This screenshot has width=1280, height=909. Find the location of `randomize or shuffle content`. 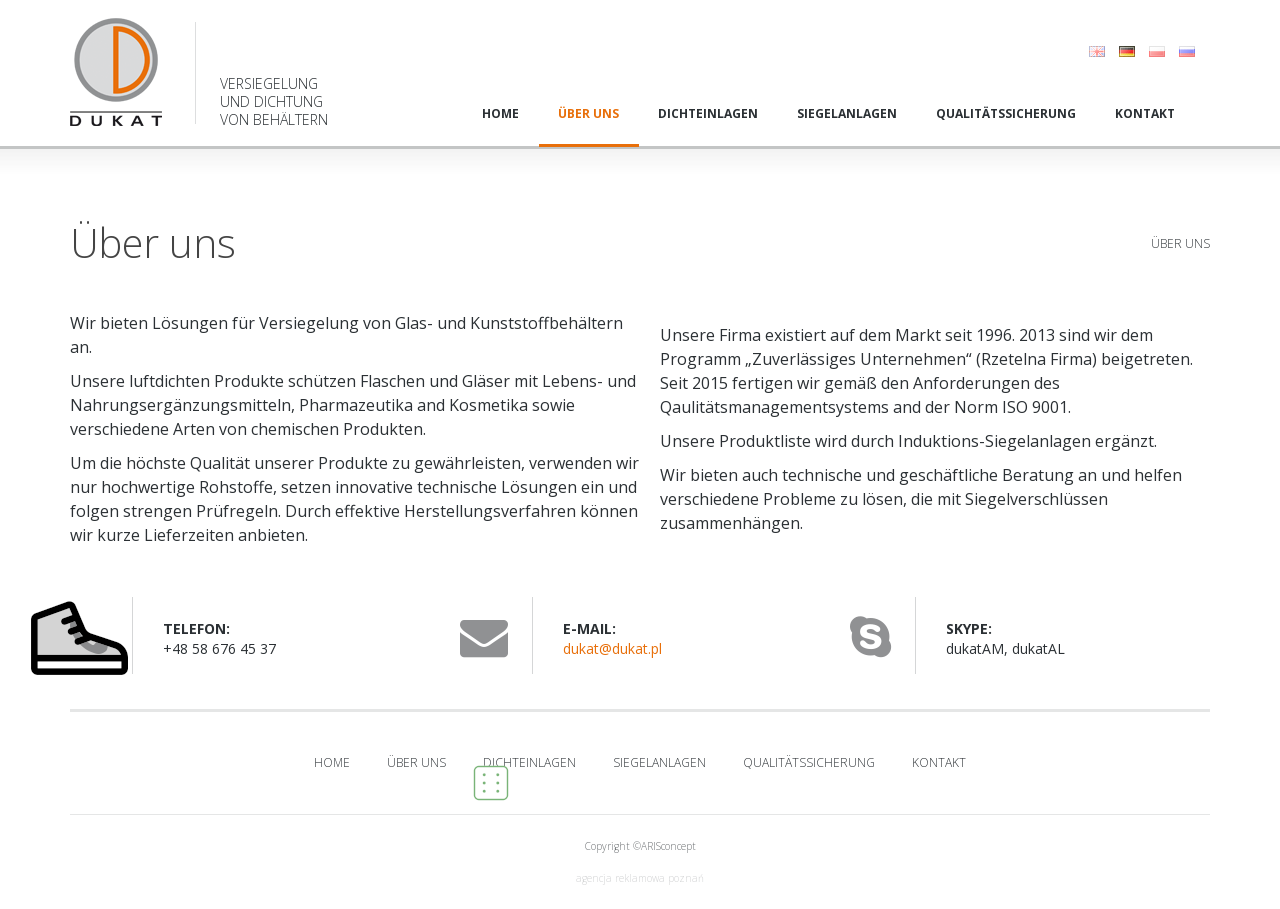

randomize or shuffle content is located at coordinates (491, 783).